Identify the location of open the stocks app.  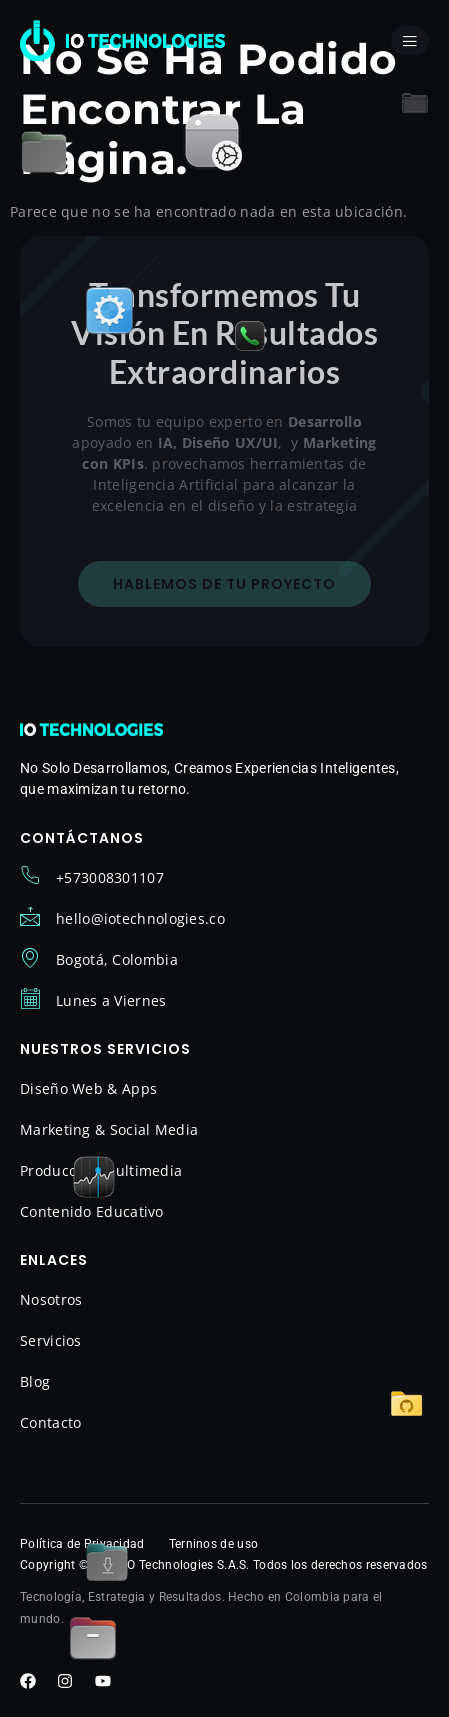
(94, 1177).